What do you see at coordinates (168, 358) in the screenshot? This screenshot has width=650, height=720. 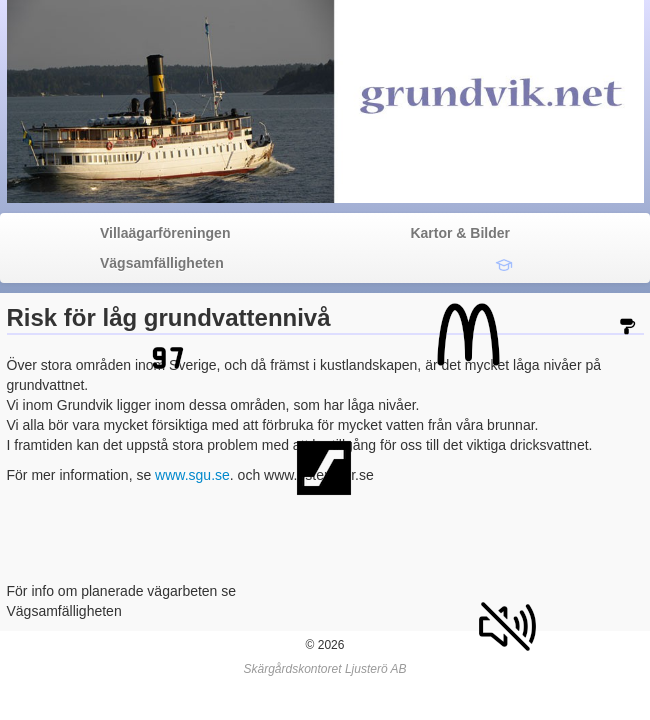 I see `displays the number 97 as a badge or counter` at bounding box center [168, 358].